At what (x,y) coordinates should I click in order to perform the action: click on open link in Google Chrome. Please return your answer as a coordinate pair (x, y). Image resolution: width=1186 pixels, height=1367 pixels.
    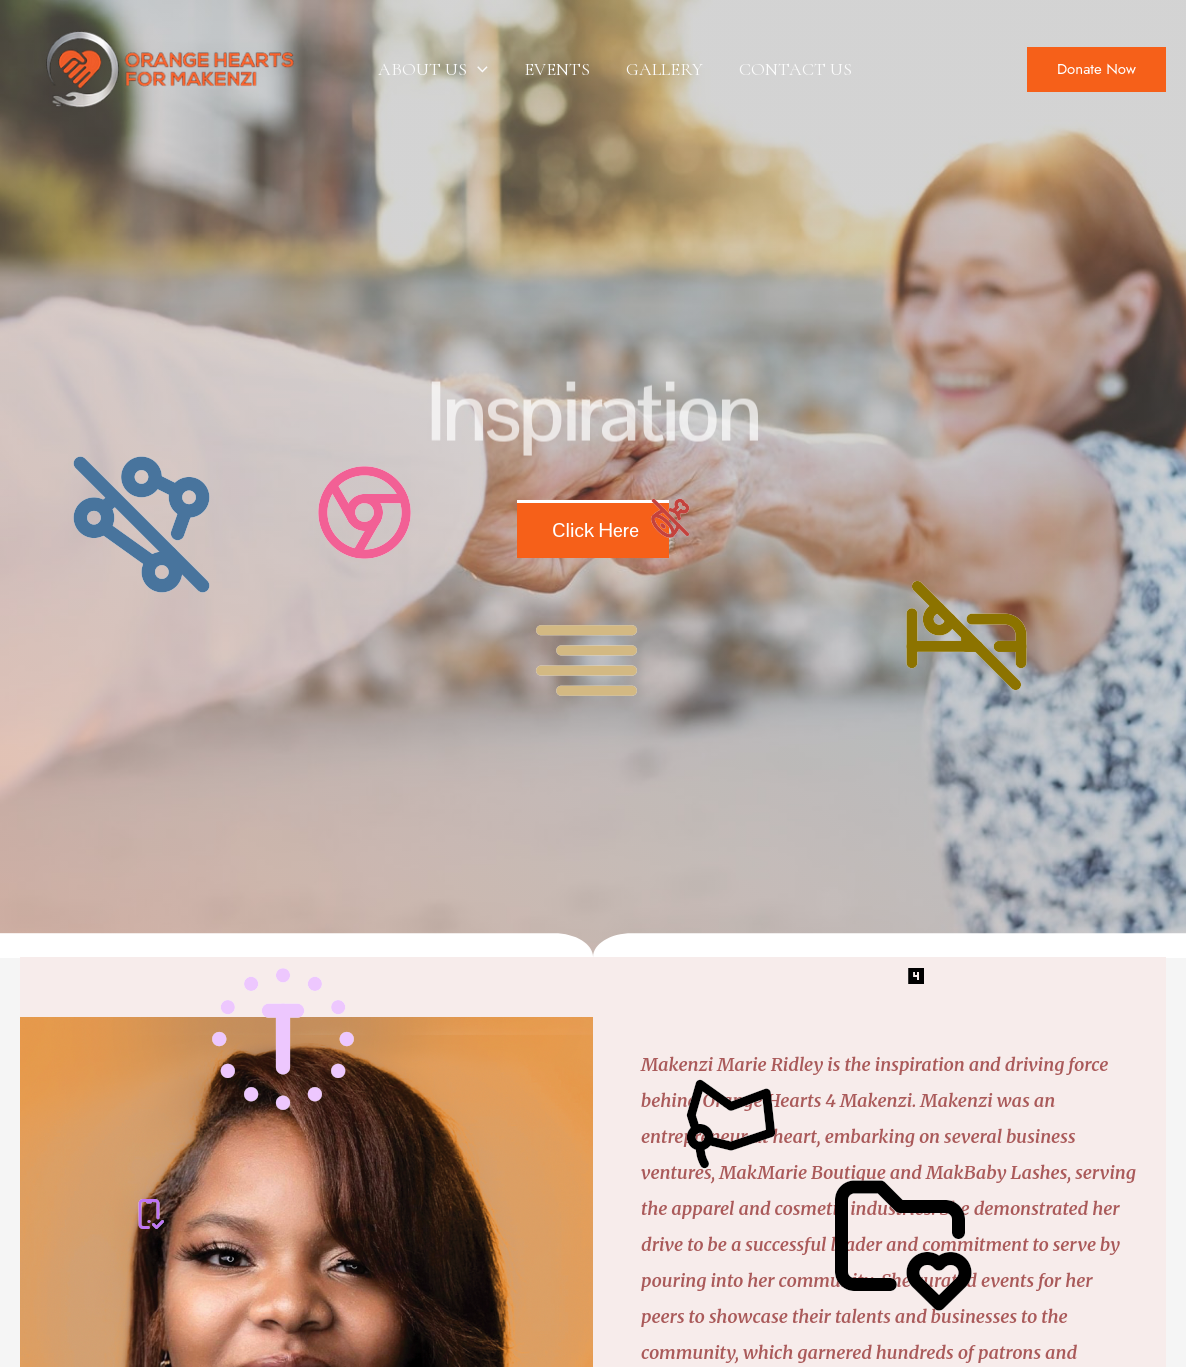
    Looking at the image, I should click on (364, 512).